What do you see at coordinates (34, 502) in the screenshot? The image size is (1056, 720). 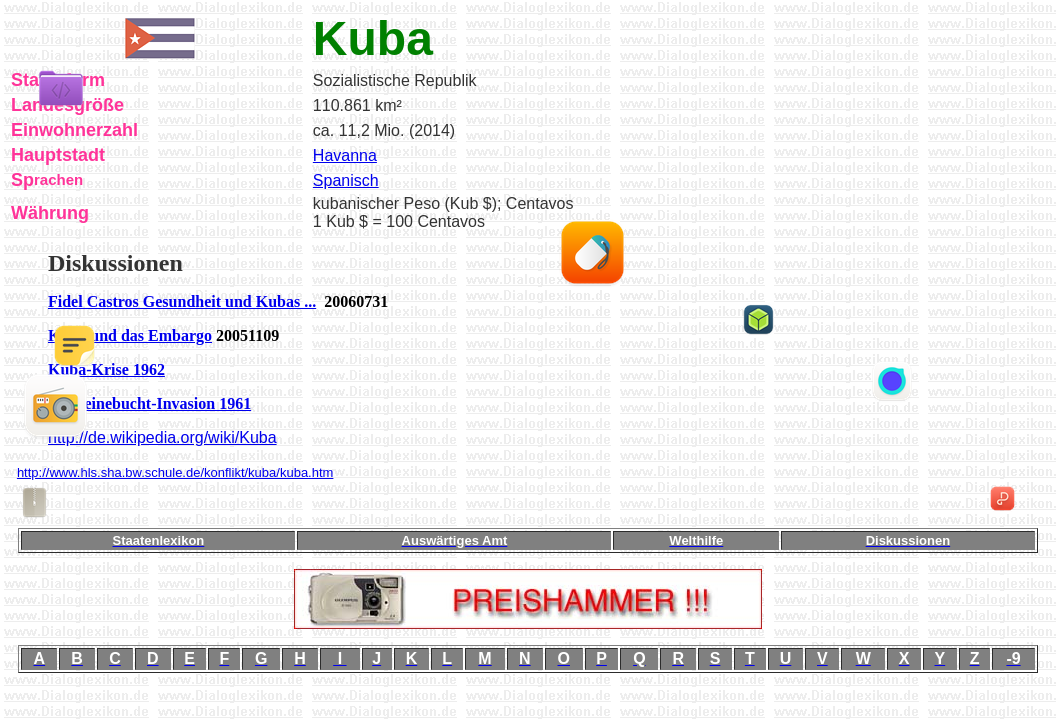 I see `open engrampa archive manager` at bounding box center [34, 502].